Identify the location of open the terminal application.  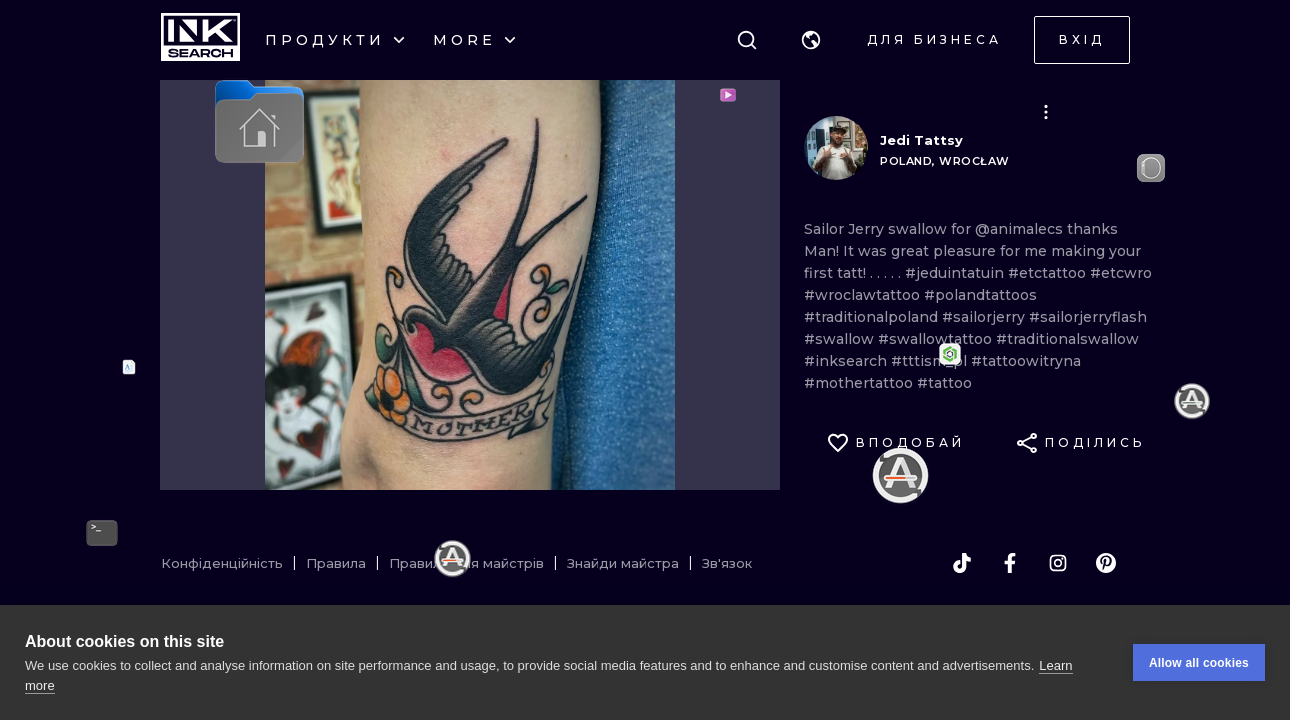
(102, 533).